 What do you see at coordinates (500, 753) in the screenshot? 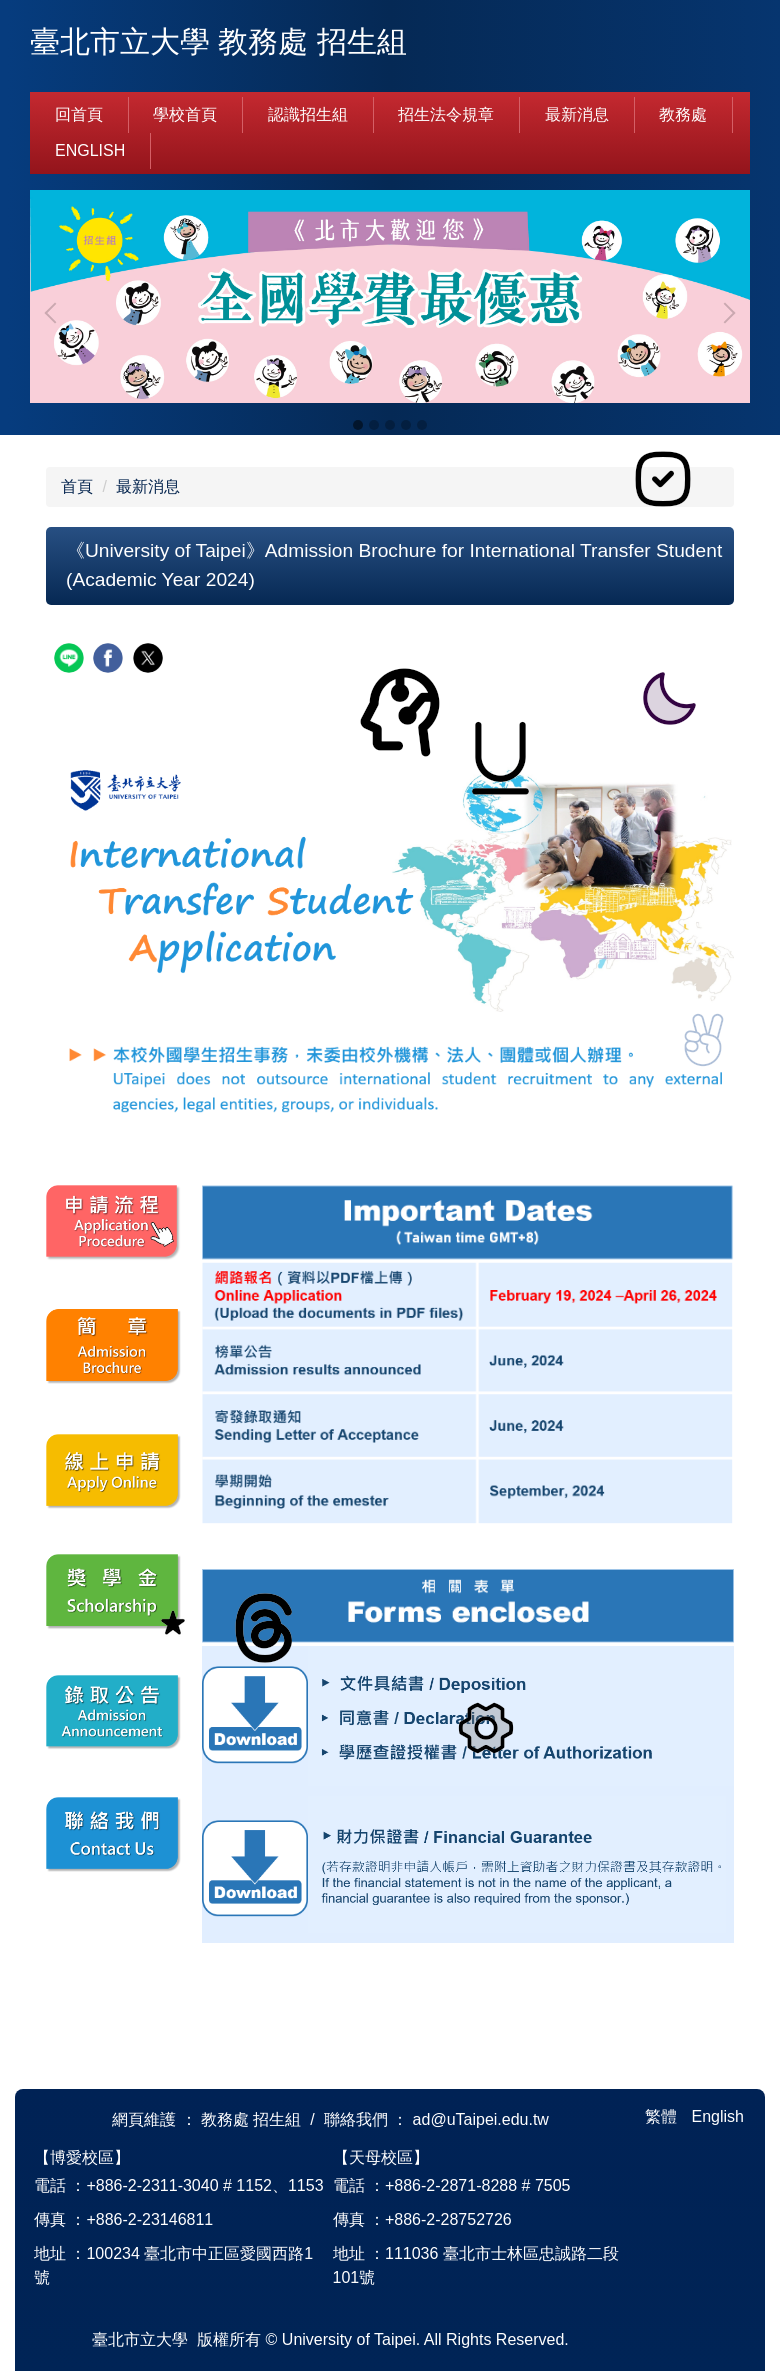
I see `apply underline formatting to selected text` at bounding box center [500, 753].